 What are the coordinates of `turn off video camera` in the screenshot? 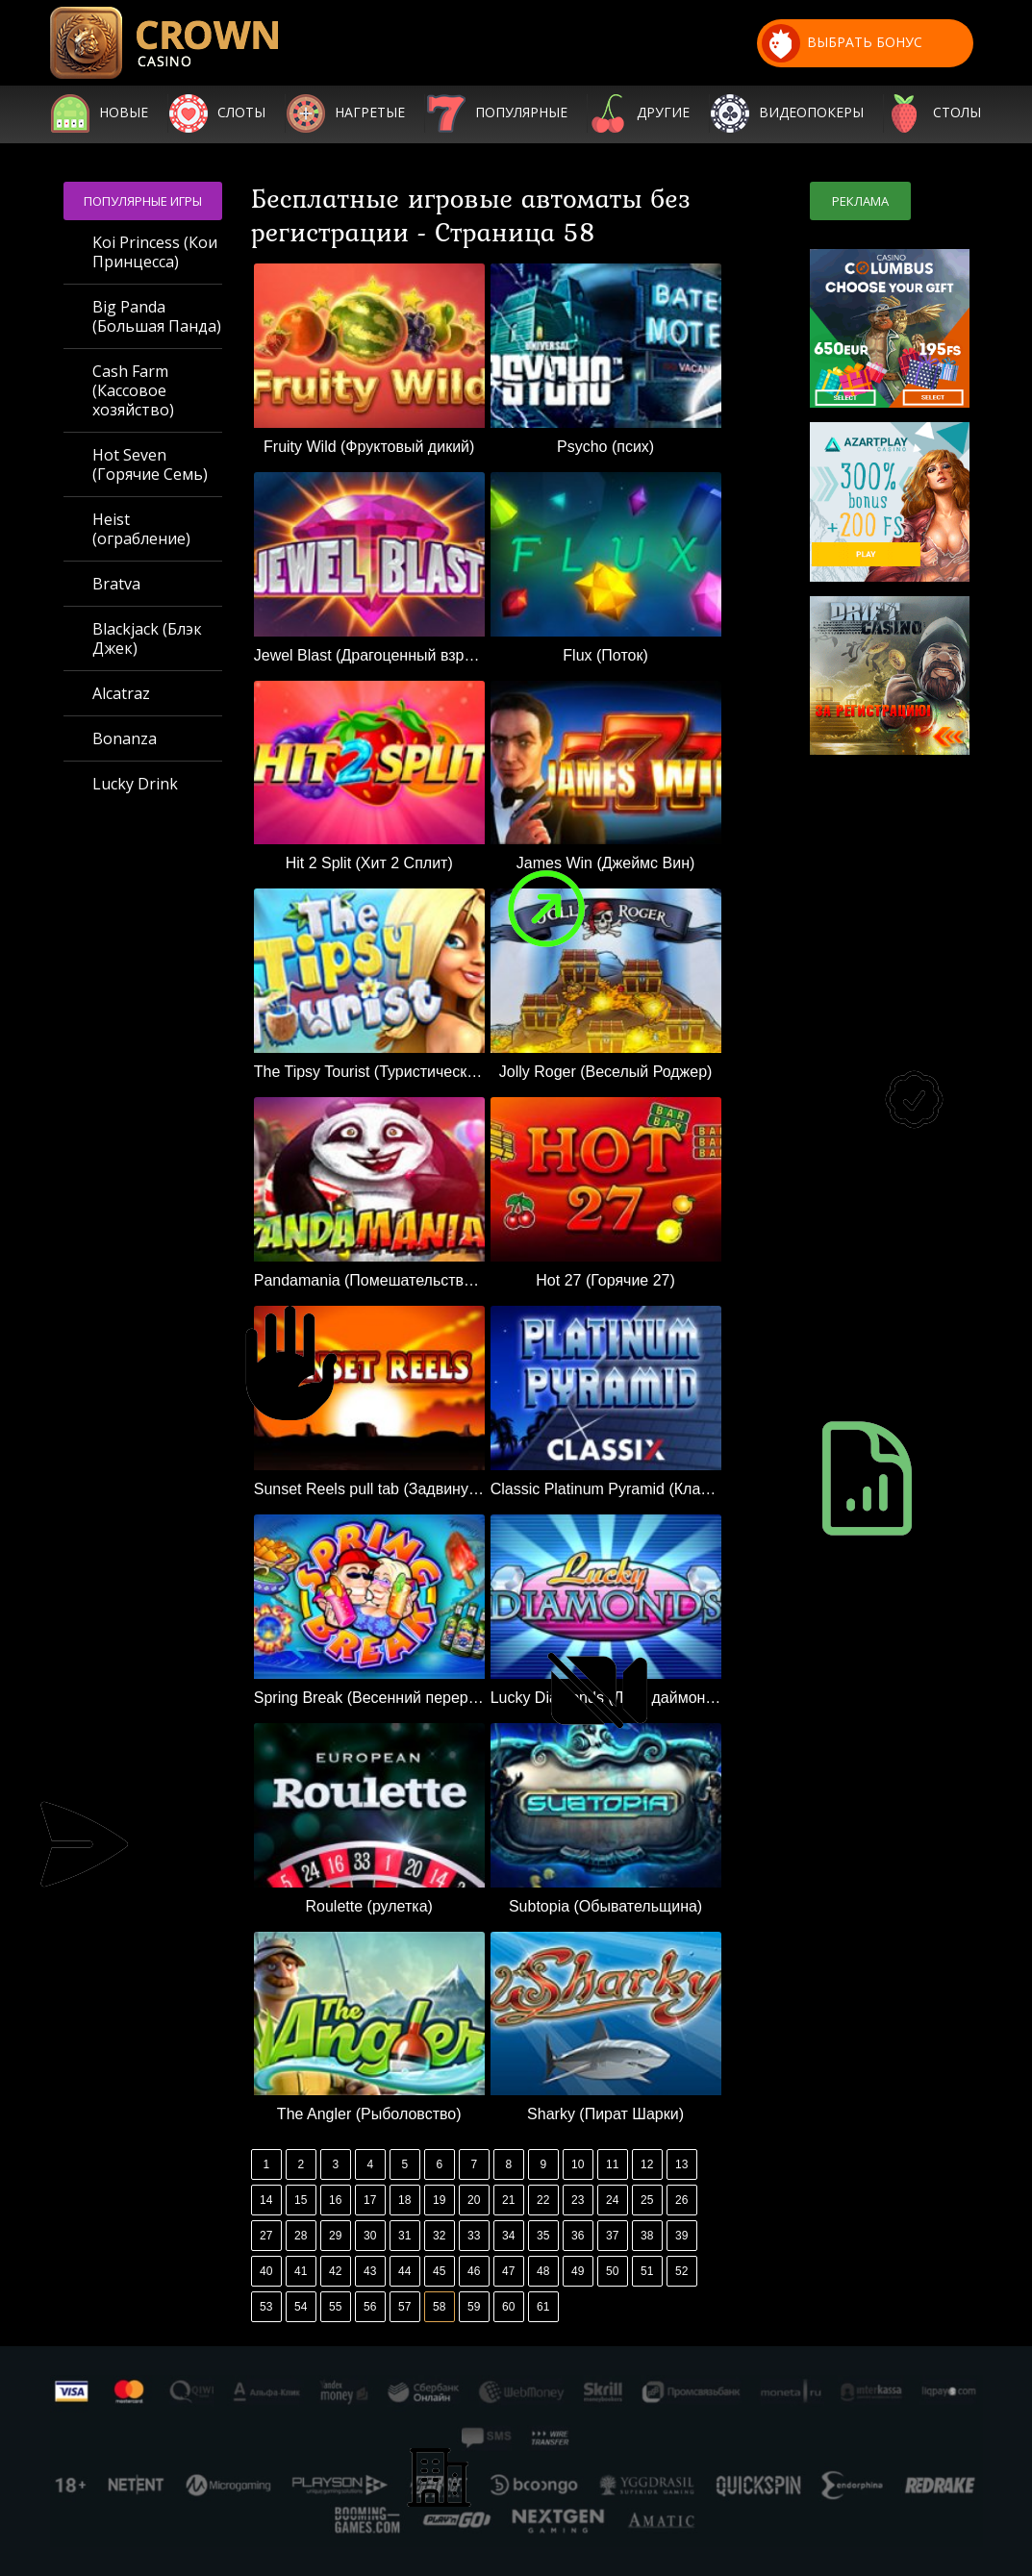 It's located at (599, 1690).